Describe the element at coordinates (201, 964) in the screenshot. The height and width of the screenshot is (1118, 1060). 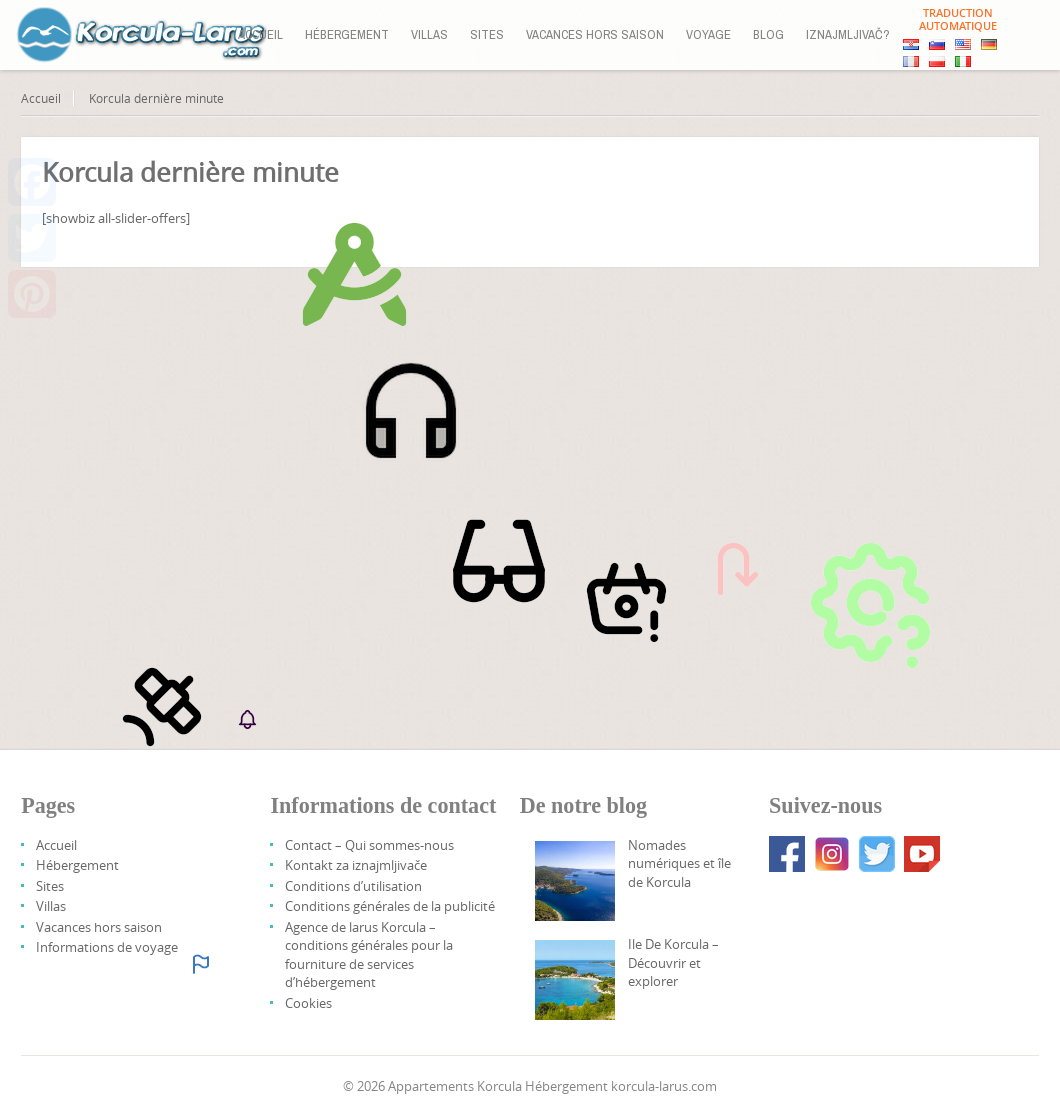
I see `flag or bookmark an item for later` at that location.